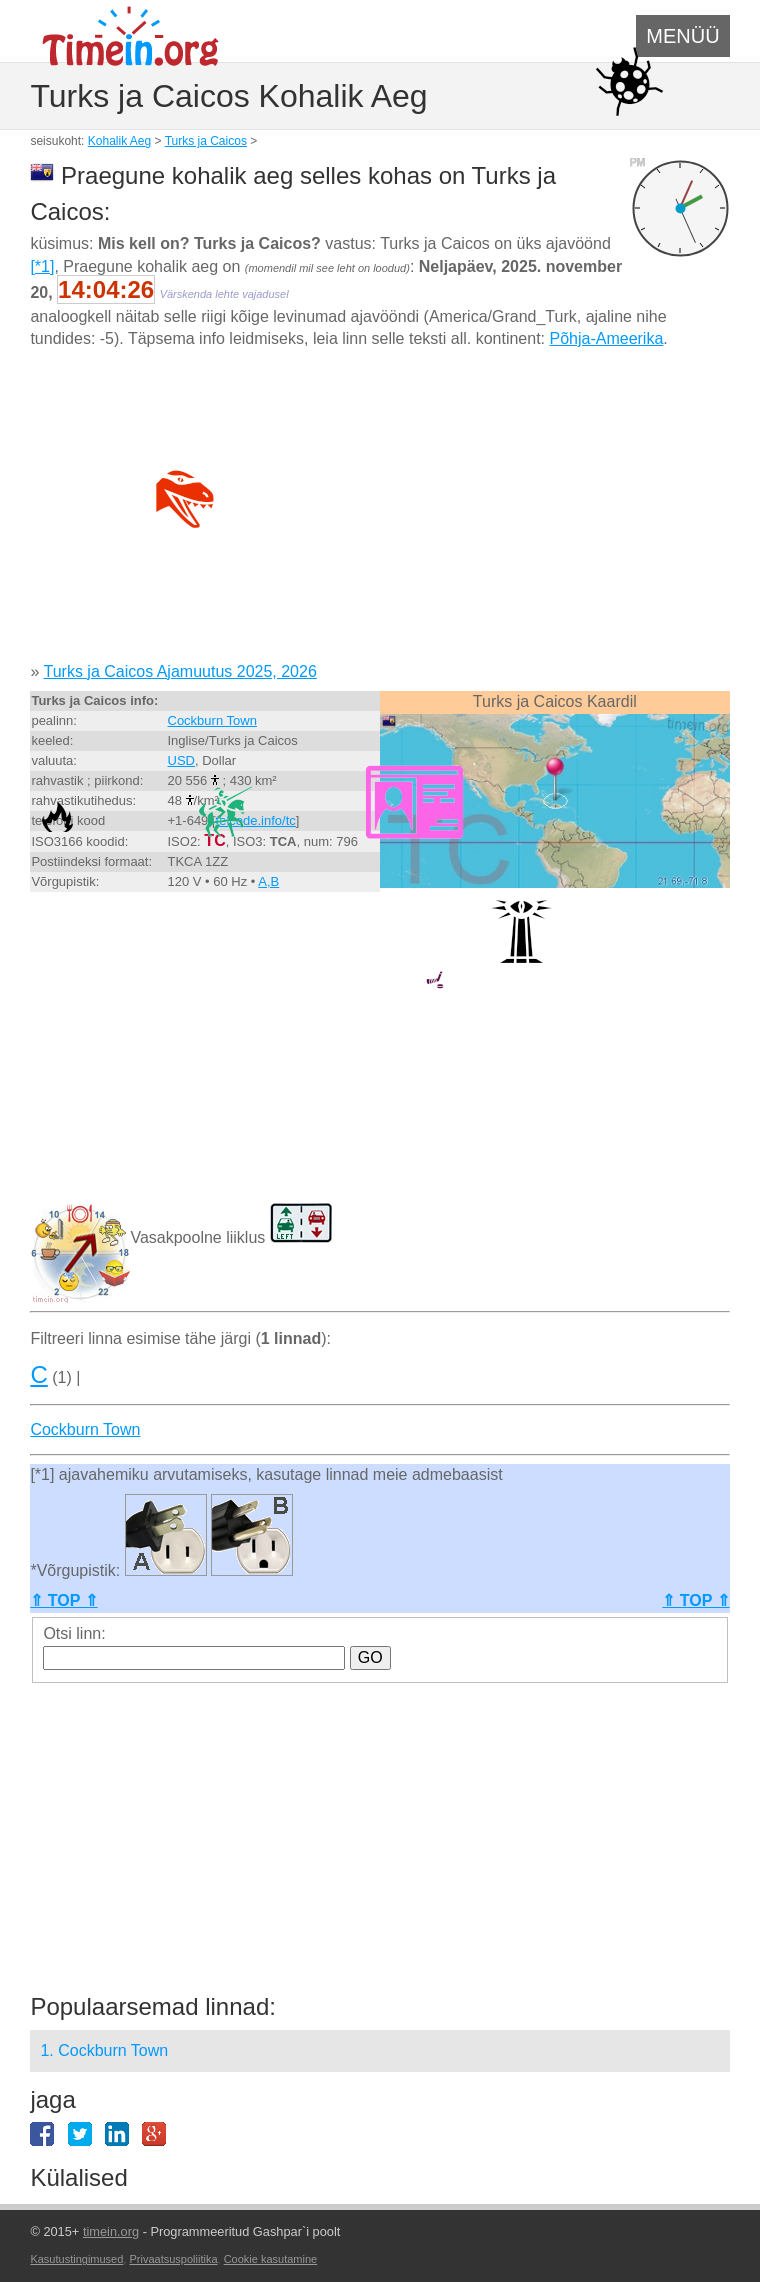 This screenshot has height=2282, width=760. I want to click on view your profile or identification details, so click(414, 800).